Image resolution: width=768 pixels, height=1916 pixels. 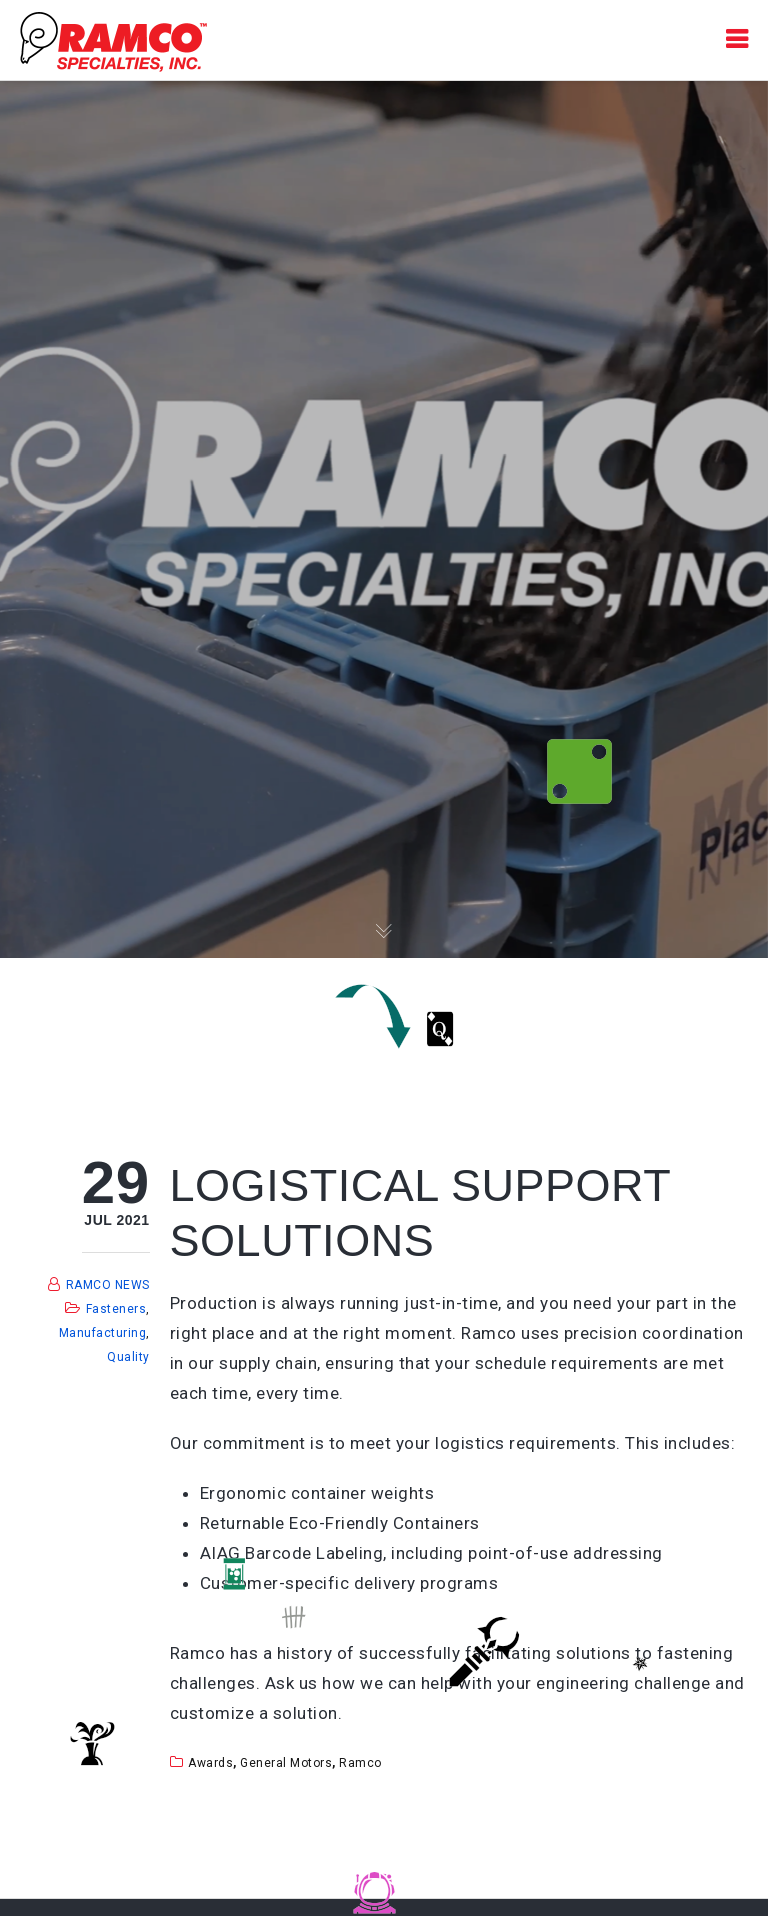 What do you see at coordinates (440, 1029) in the screenshot?
I see `queen of diamonds playing card` at bounding box center [440, 1029].